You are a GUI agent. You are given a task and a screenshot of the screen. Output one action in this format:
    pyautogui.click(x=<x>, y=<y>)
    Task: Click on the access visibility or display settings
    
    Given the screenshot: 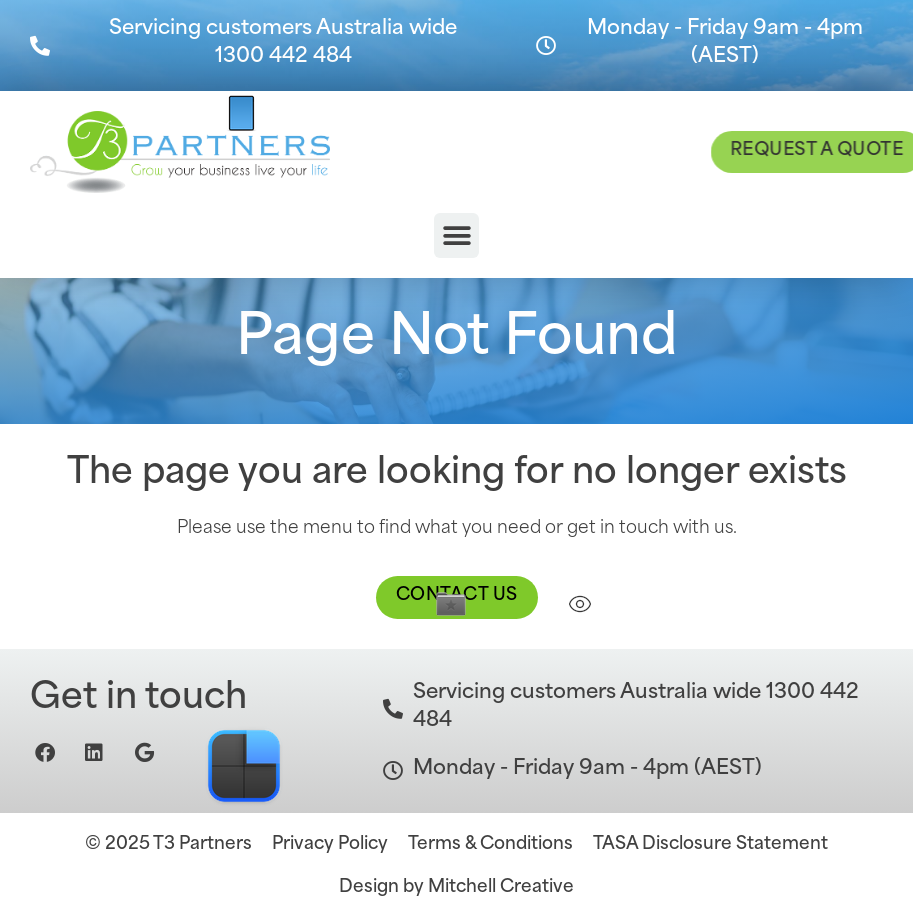 What is the action you would take?
    pyautogui.click(x=580, y=604)
    